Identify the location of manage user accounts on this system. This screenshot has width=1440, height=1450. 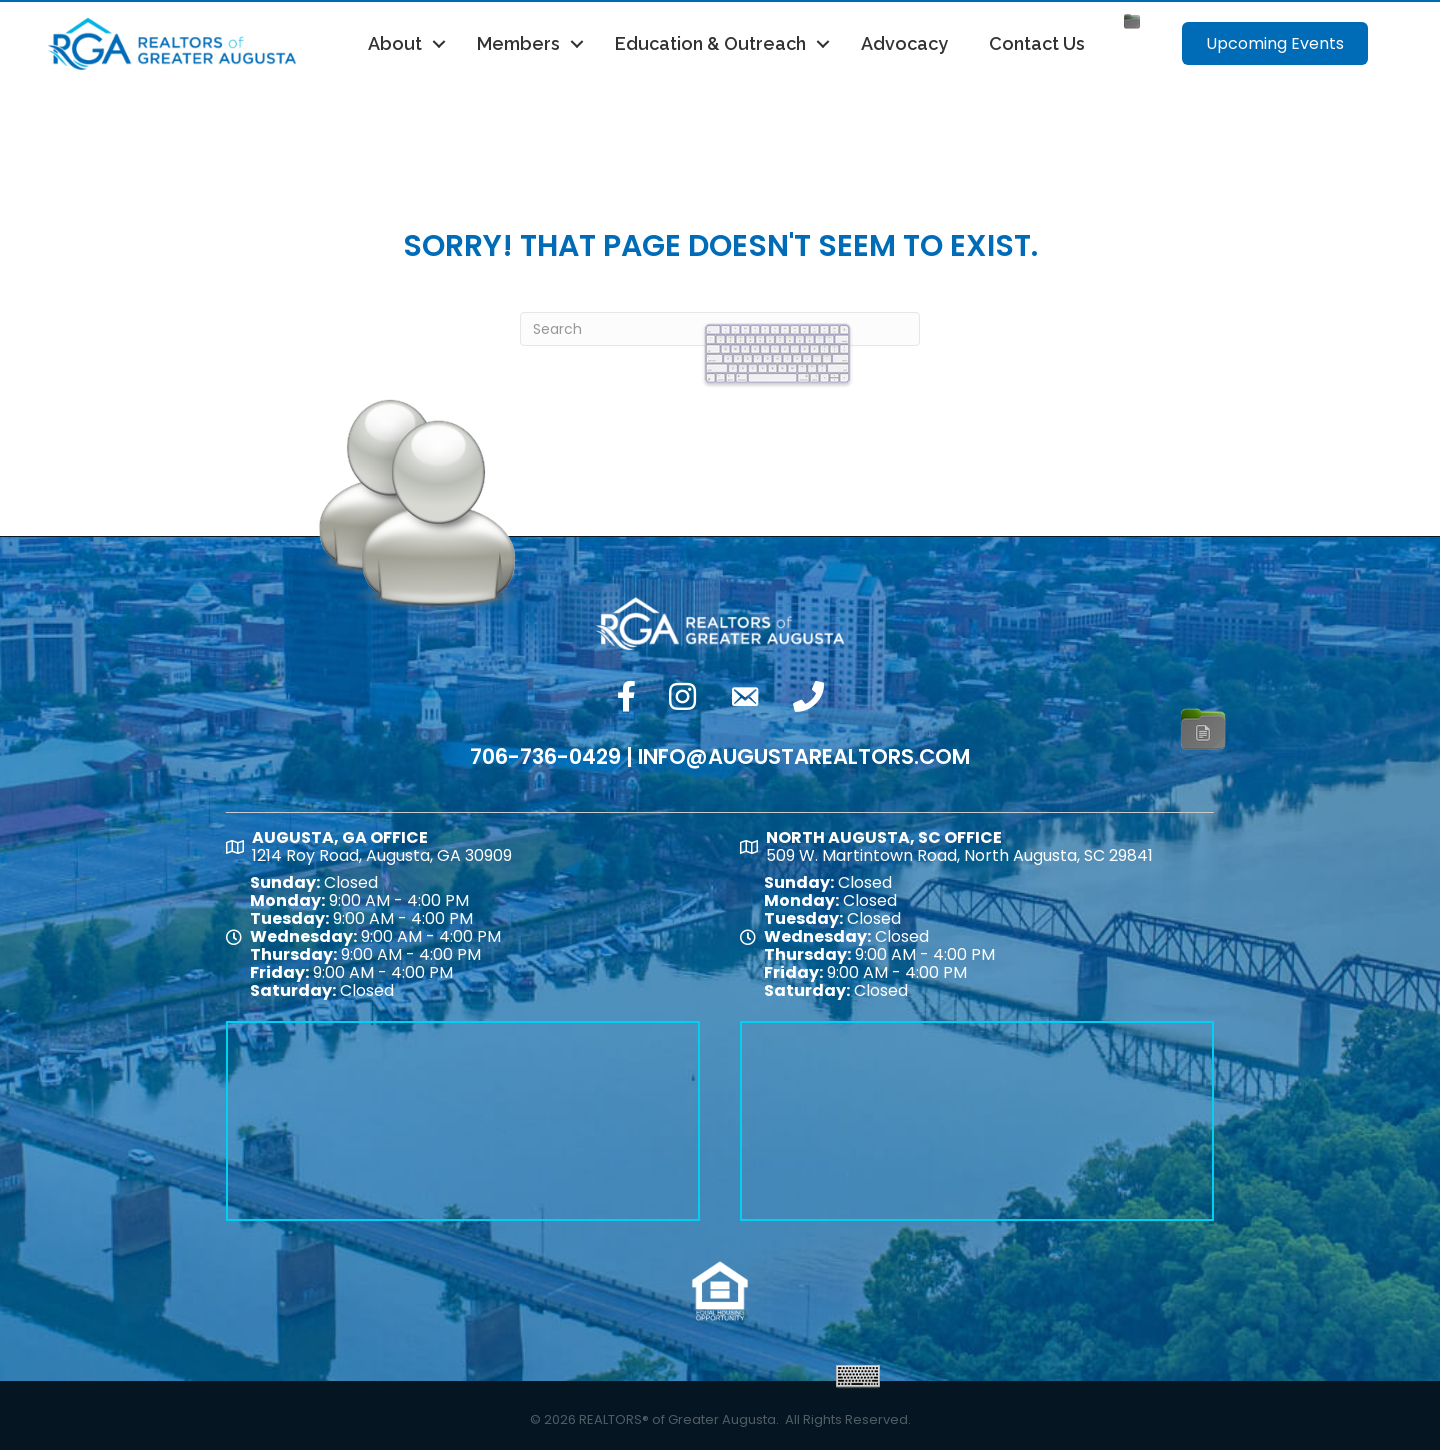
(418, 505).